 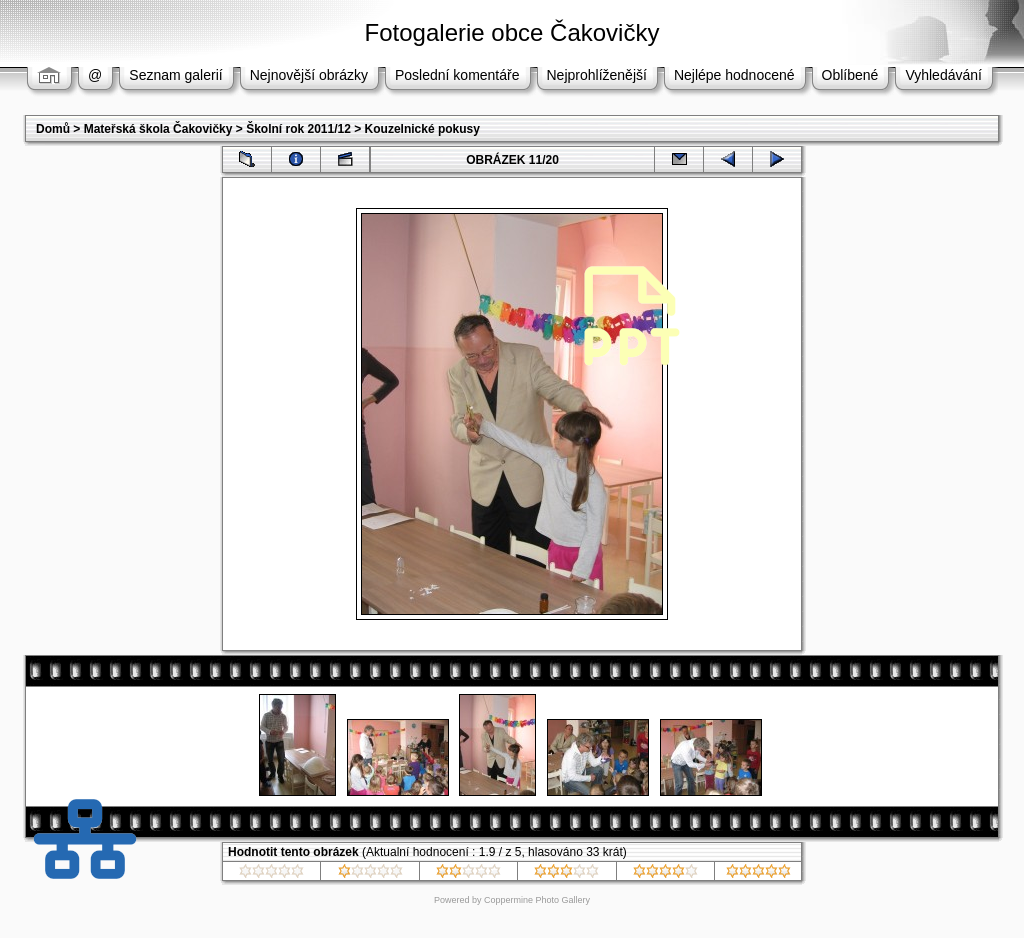 I want to click on view network connections, so click(x=85, y=839).